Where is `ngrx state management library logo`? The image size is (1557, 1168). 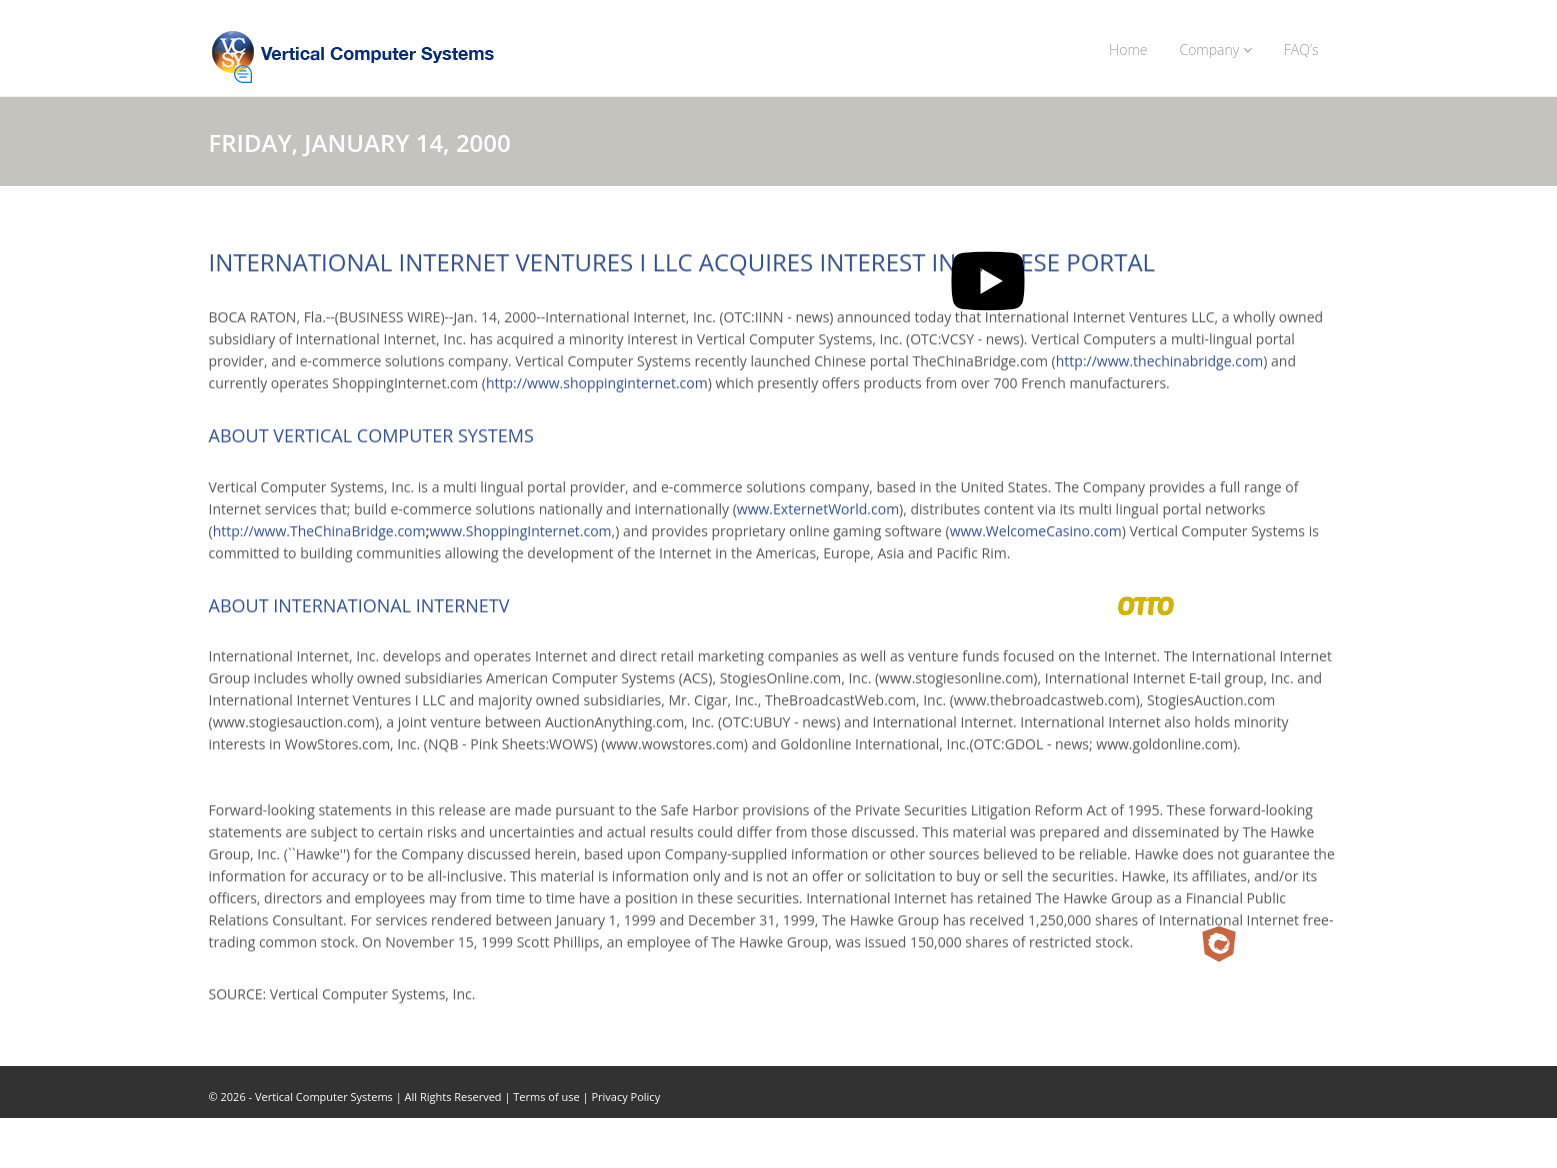 ngrx state management library logo is located at coordinates (1219, 944).